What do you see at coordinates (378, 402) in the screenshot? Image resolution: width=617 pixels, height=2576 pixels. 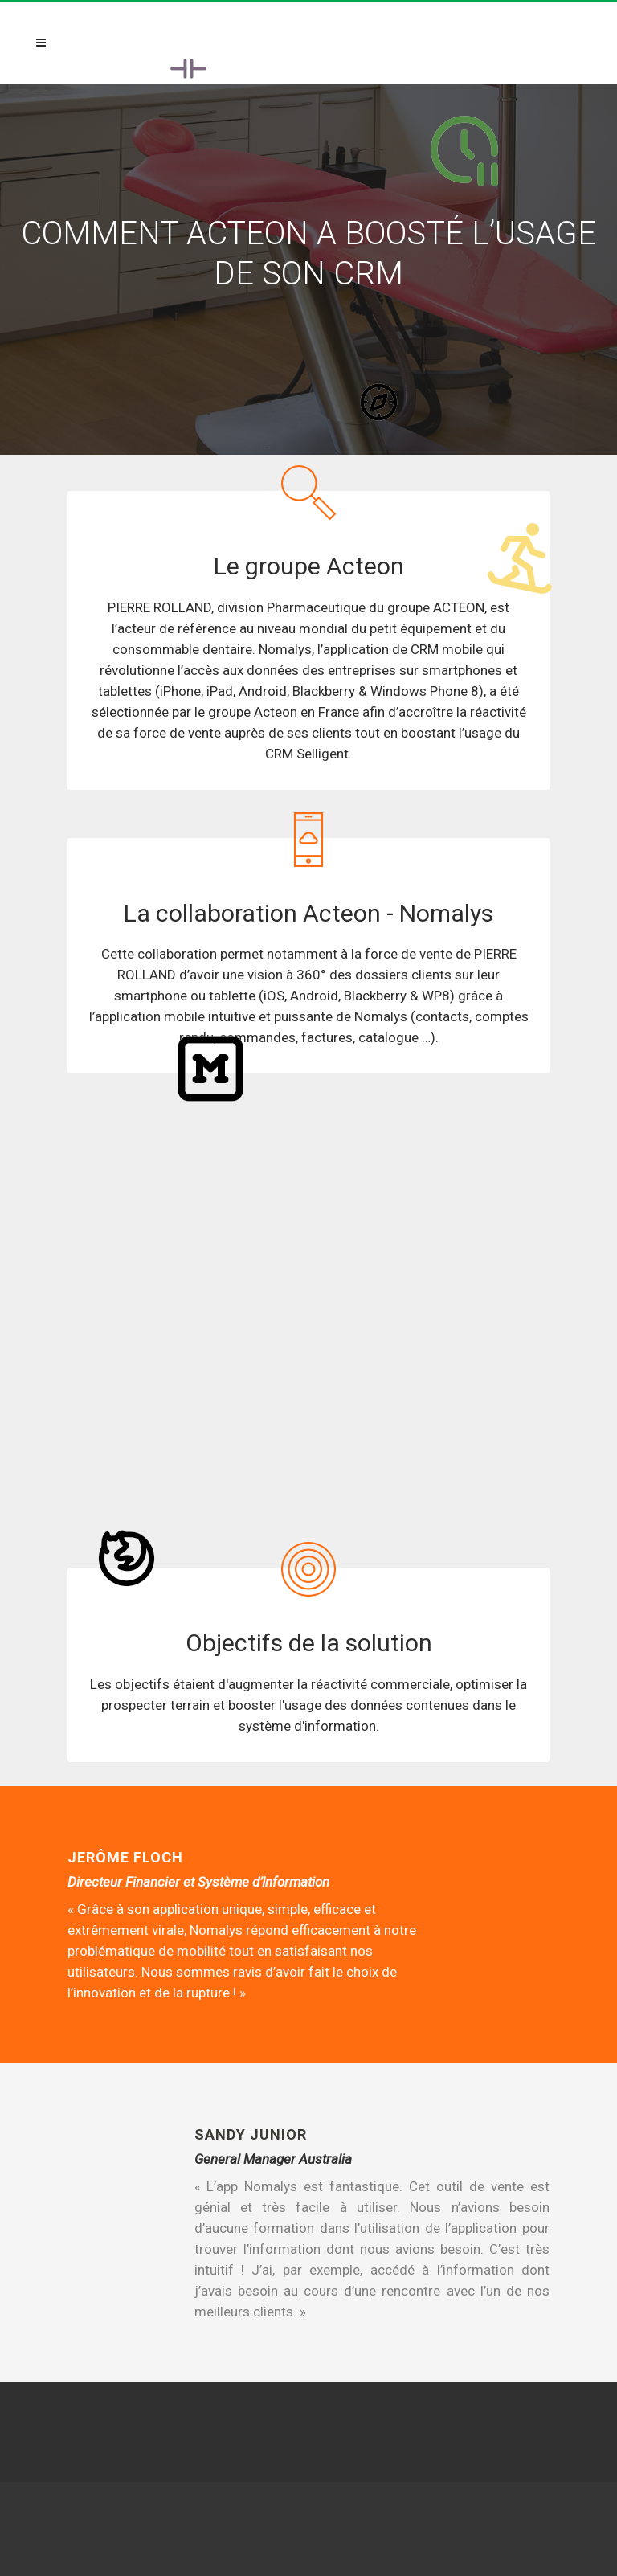 I see `access navigation or direction features` at bounding box center [378, 402].